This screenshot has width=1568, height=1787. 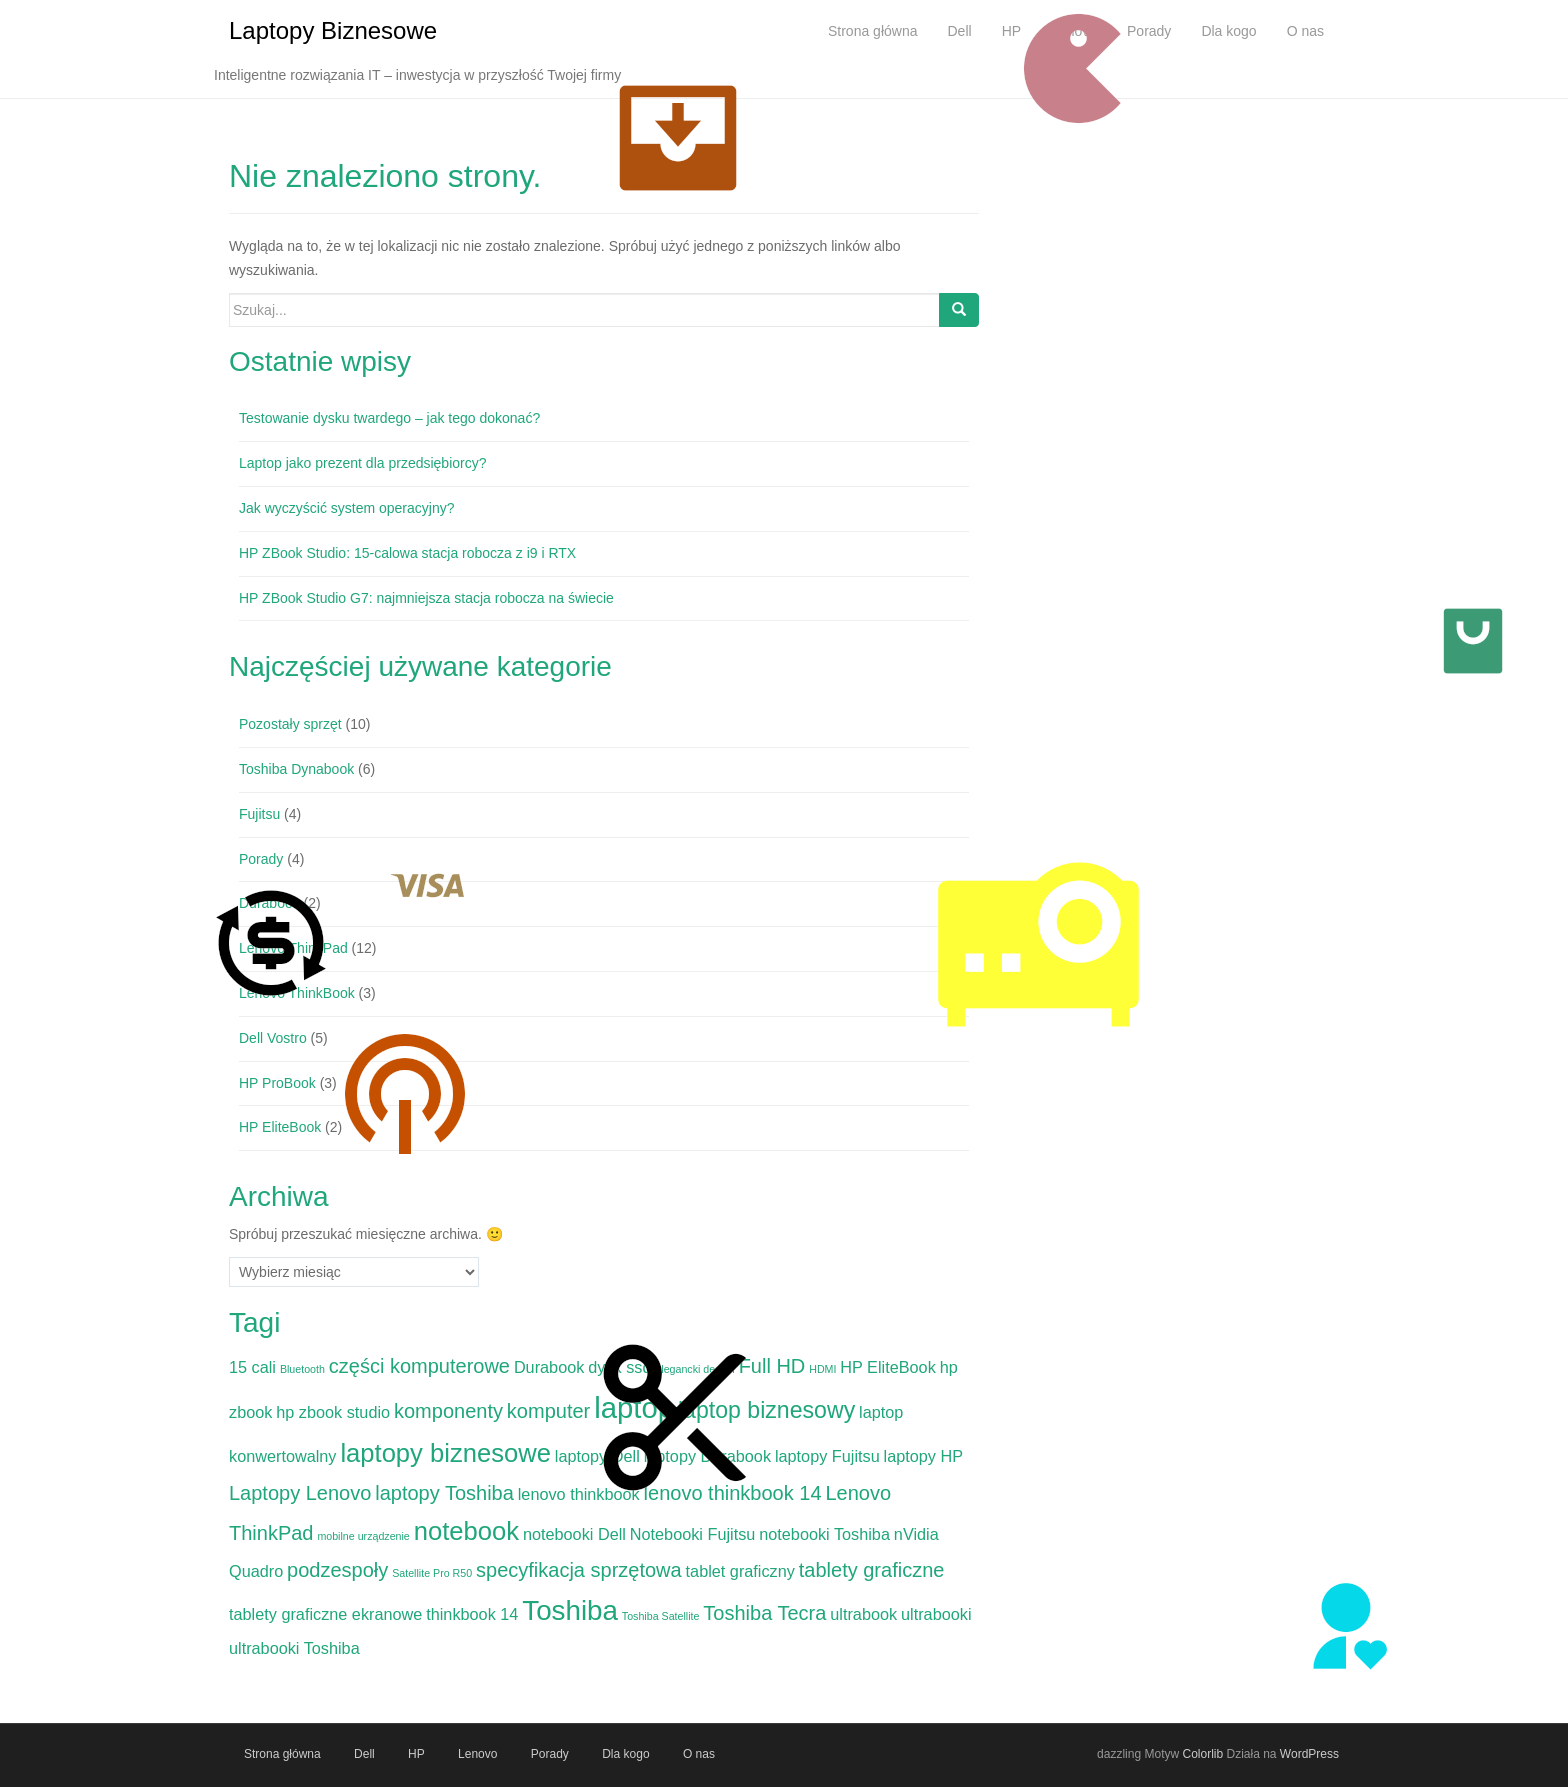 I want to click on cut selected content, so click(x=676, y=1417).